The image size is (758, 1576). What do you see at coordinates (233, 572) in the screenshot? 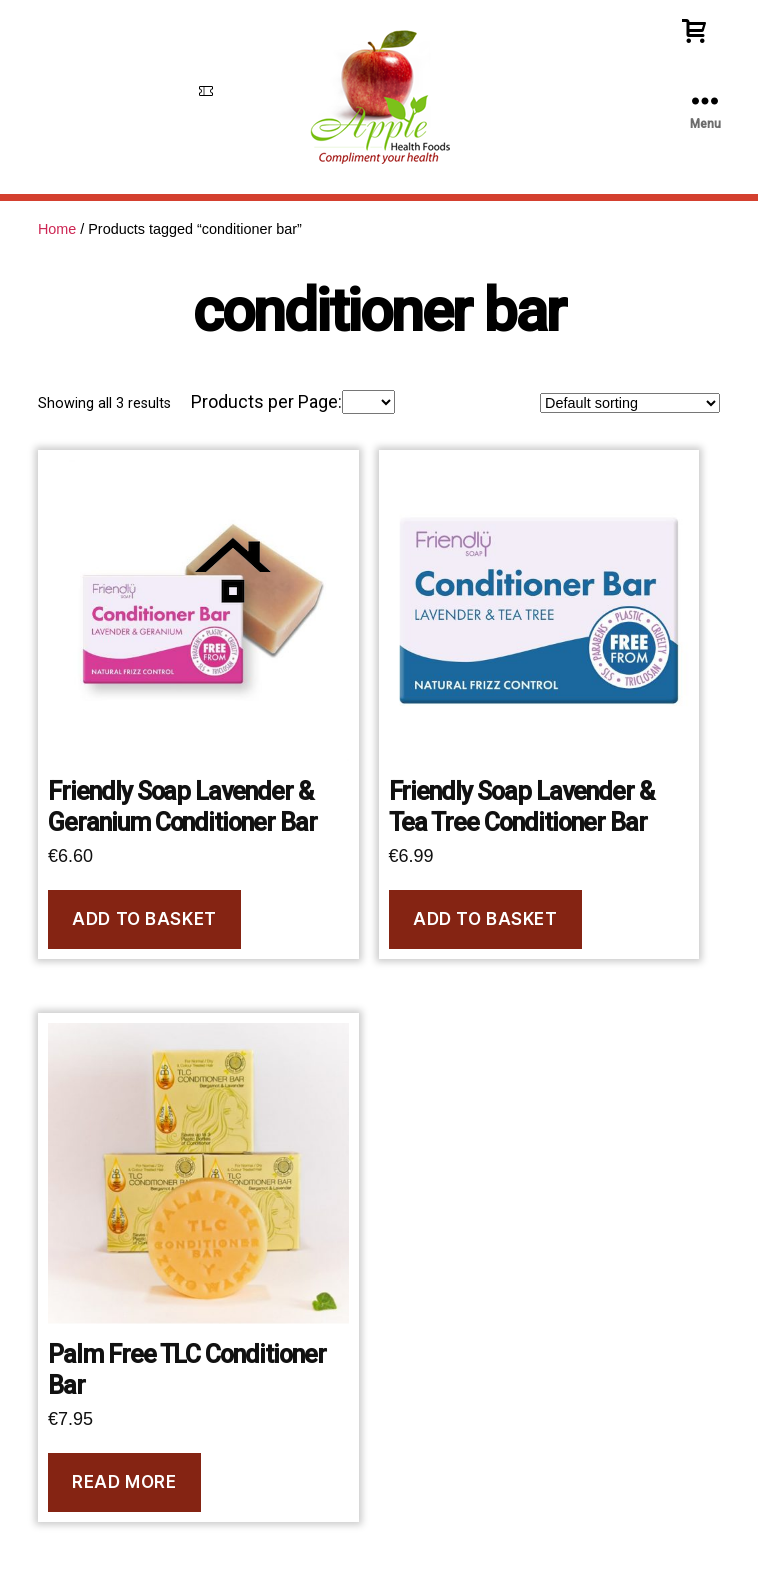
I see `access roofing or home improvement services` at bounding box center [233, 572].